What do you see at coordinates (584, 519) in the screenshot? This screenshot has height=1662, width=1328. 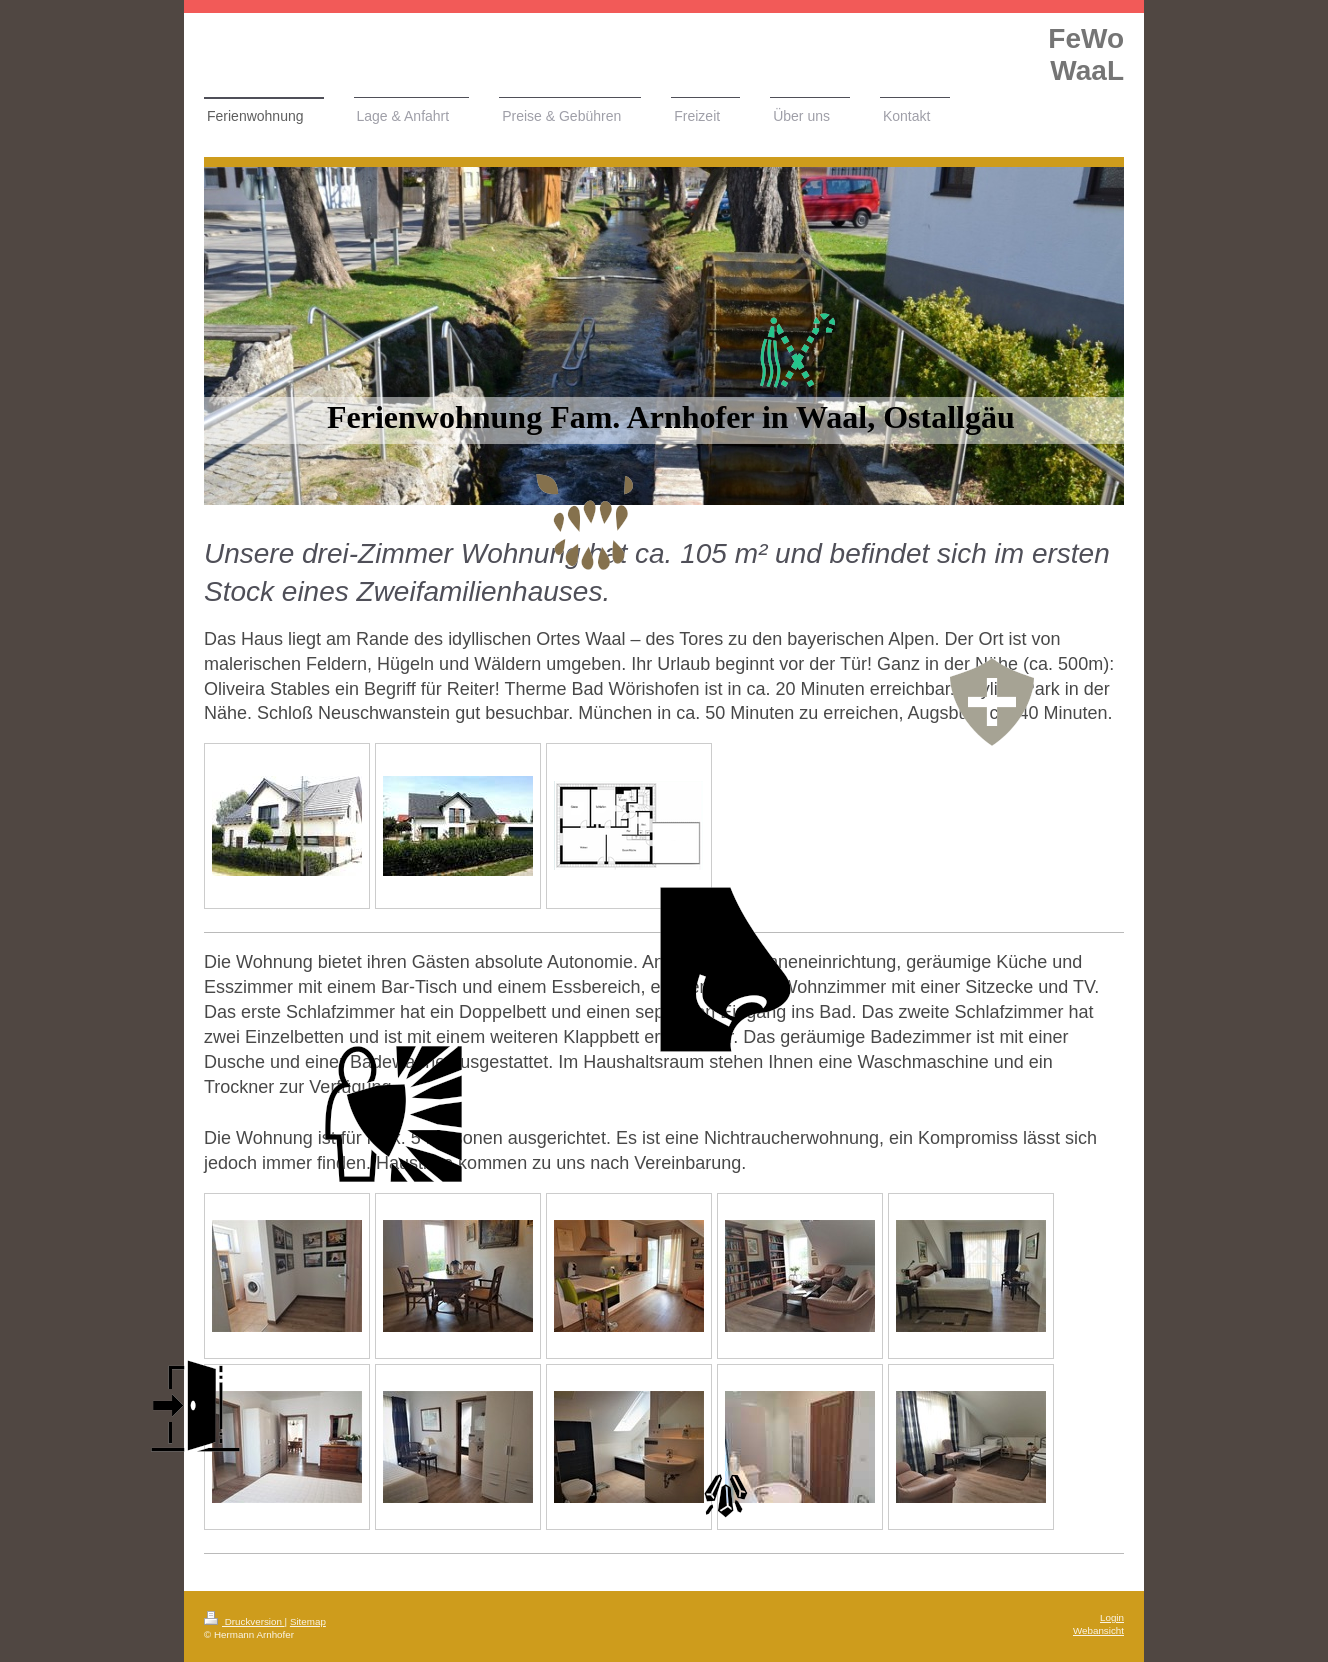 I see `indicates a dangerous creature or enemy type` at bounding box center [584, 519].